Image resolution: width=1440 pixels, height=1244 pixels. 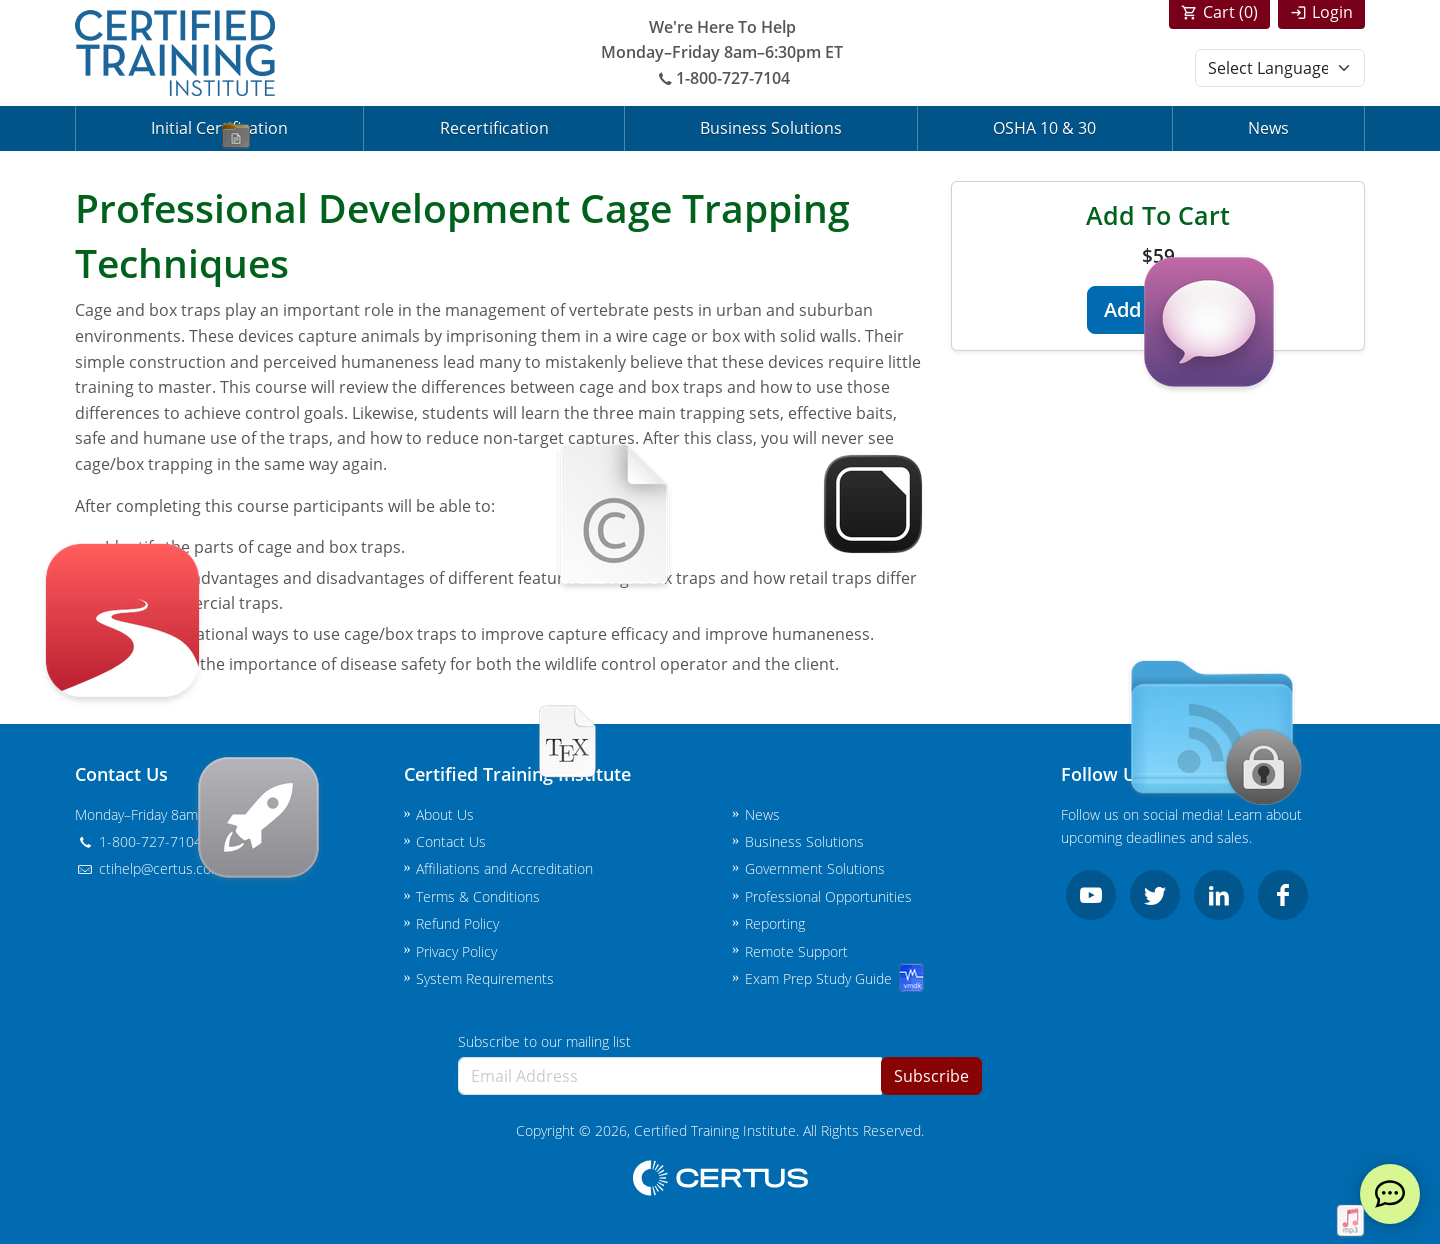 What do you see at coordinates (1212, 727) in the screenshot?
I see `open securefx secure file transfer application` at bounding box center [1212, 727].